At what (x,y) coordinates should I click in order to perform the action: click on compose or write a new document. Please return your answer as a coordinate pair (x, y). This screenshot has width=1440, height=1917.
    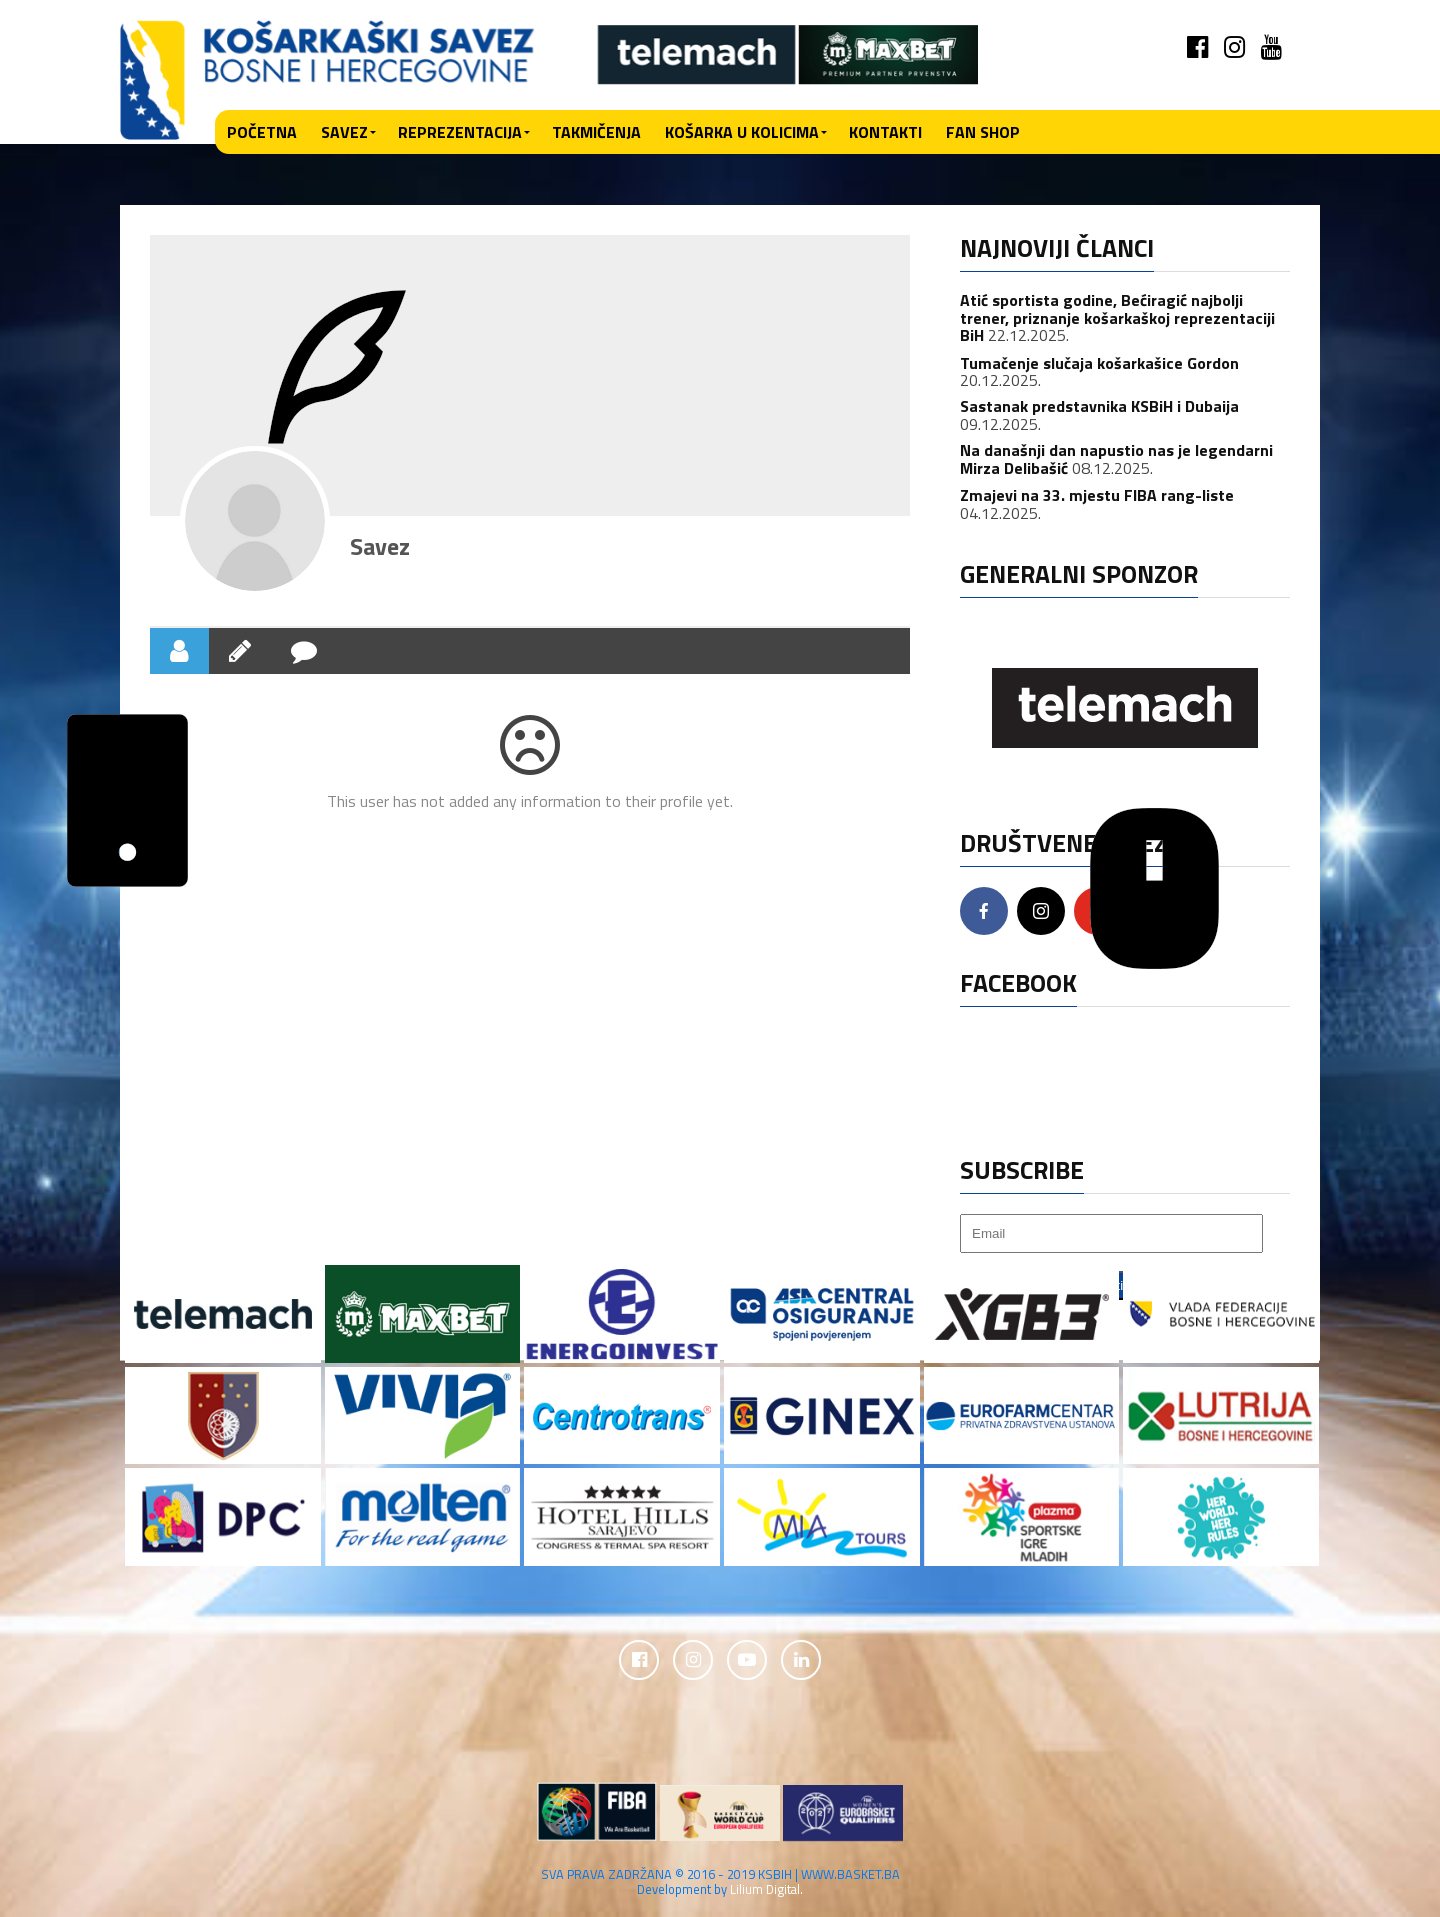
    Looking at the image, I should click on (337, 367).